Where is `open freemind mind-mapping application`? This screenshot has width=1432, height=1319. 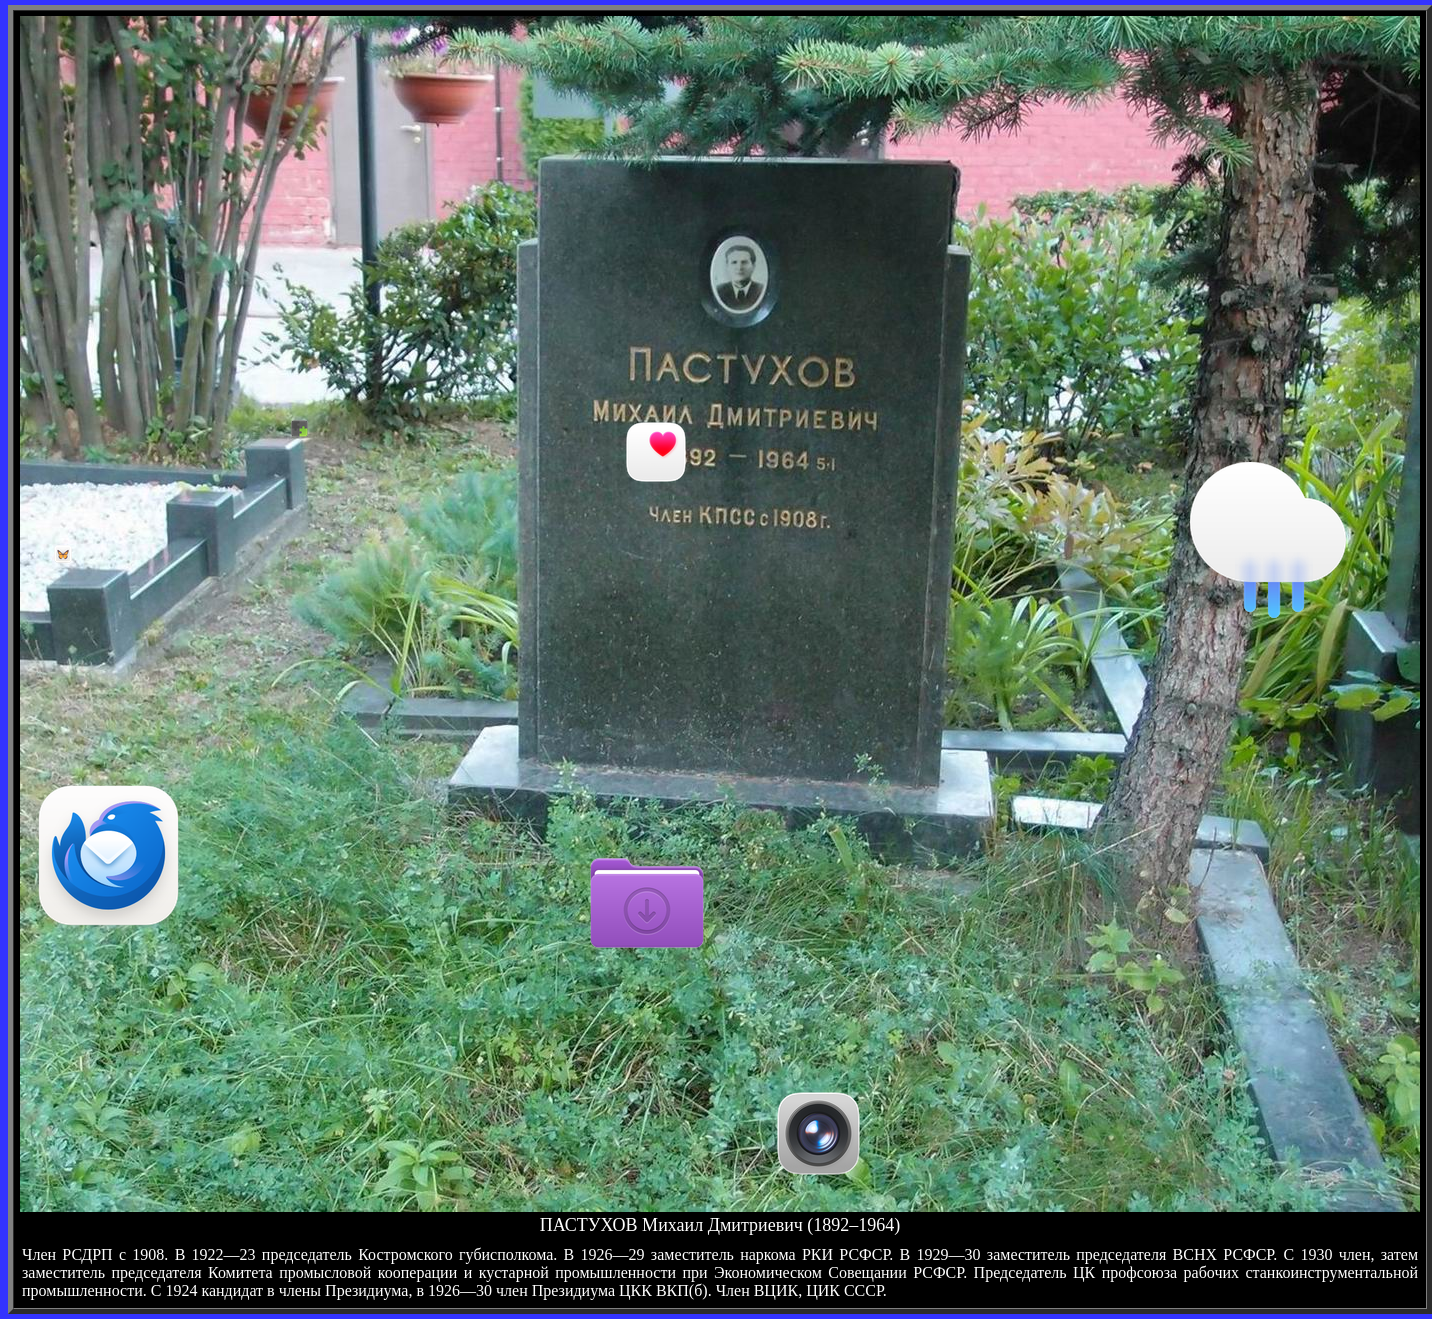
open freemind mind-mapping application is located at coordinates (63, 554).